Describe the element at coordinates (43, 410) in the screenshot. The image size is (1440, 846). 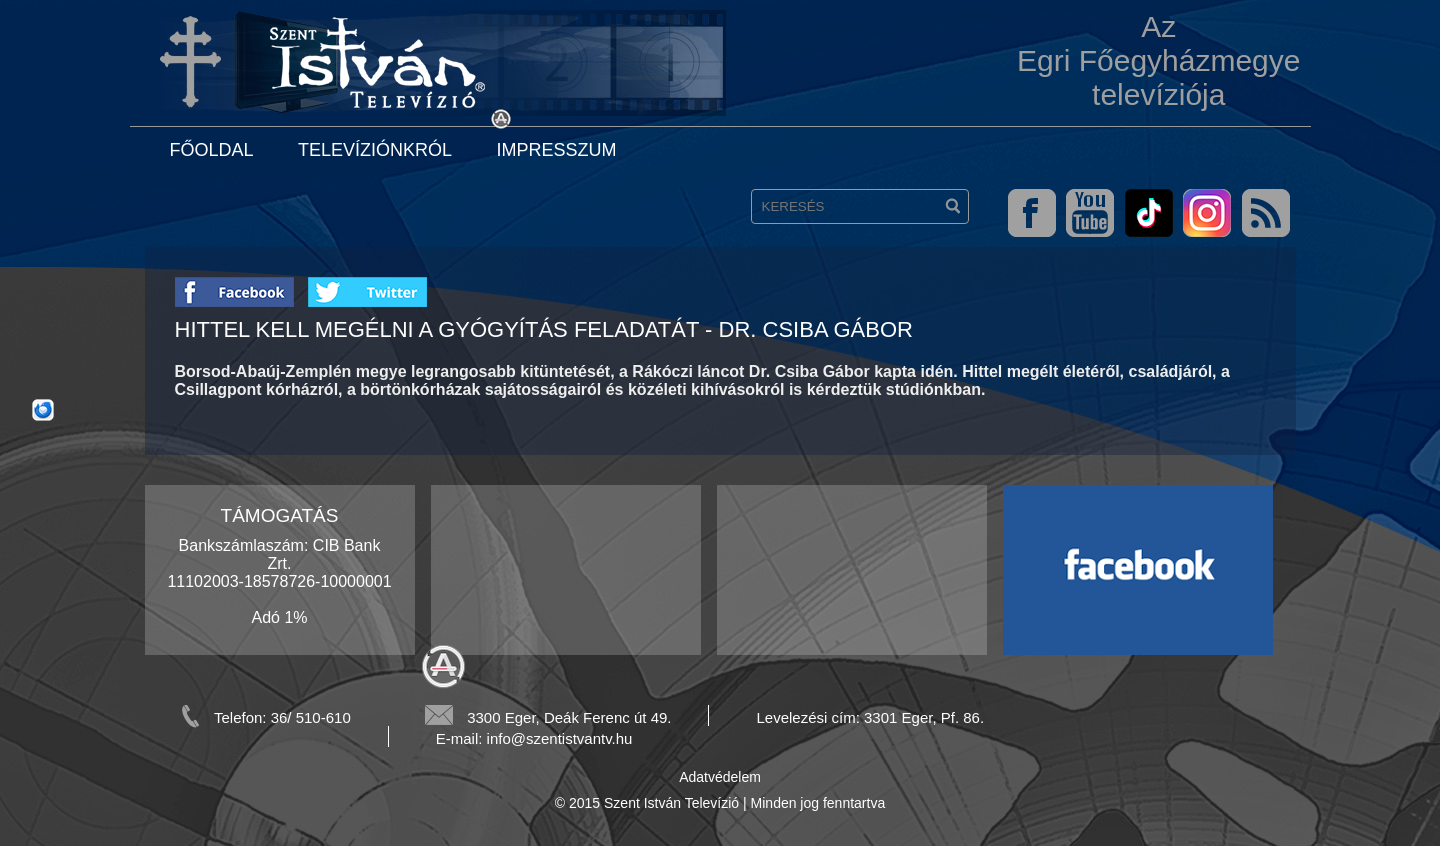
I see `open thunderbird email client` at that location.